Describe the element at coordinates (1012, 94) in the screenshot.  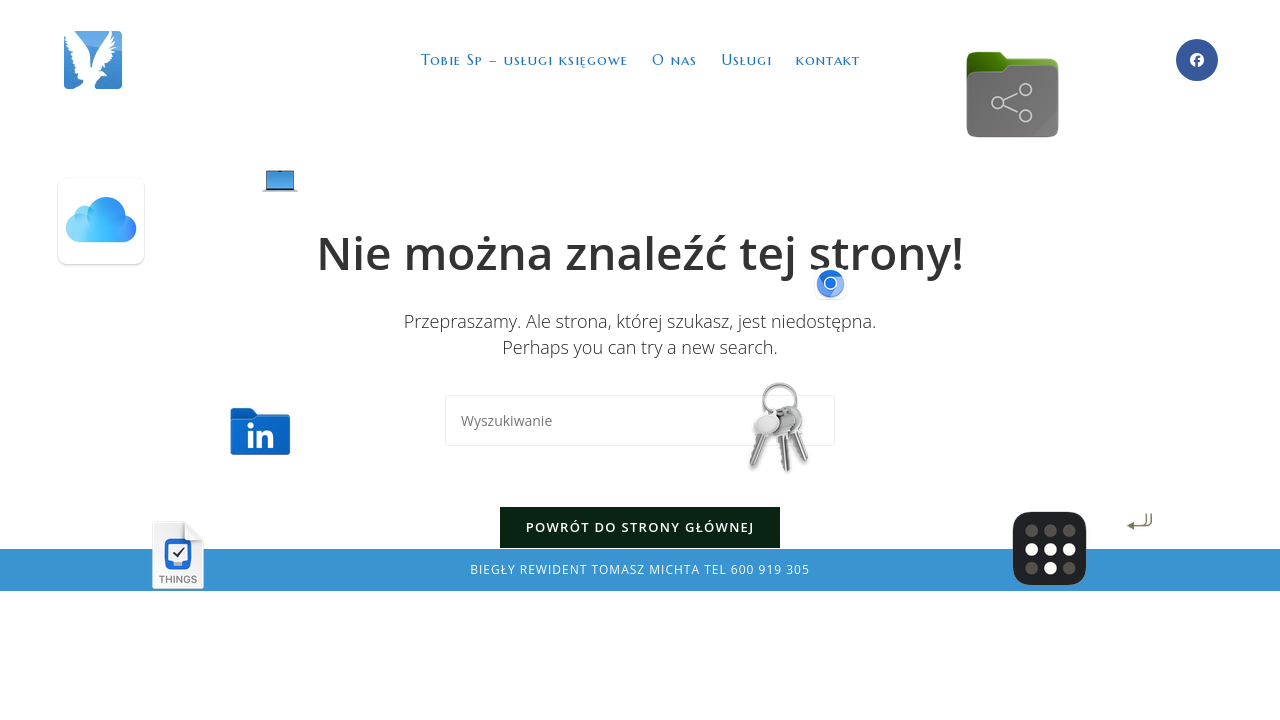
I see `access your public shared folder` at that location.